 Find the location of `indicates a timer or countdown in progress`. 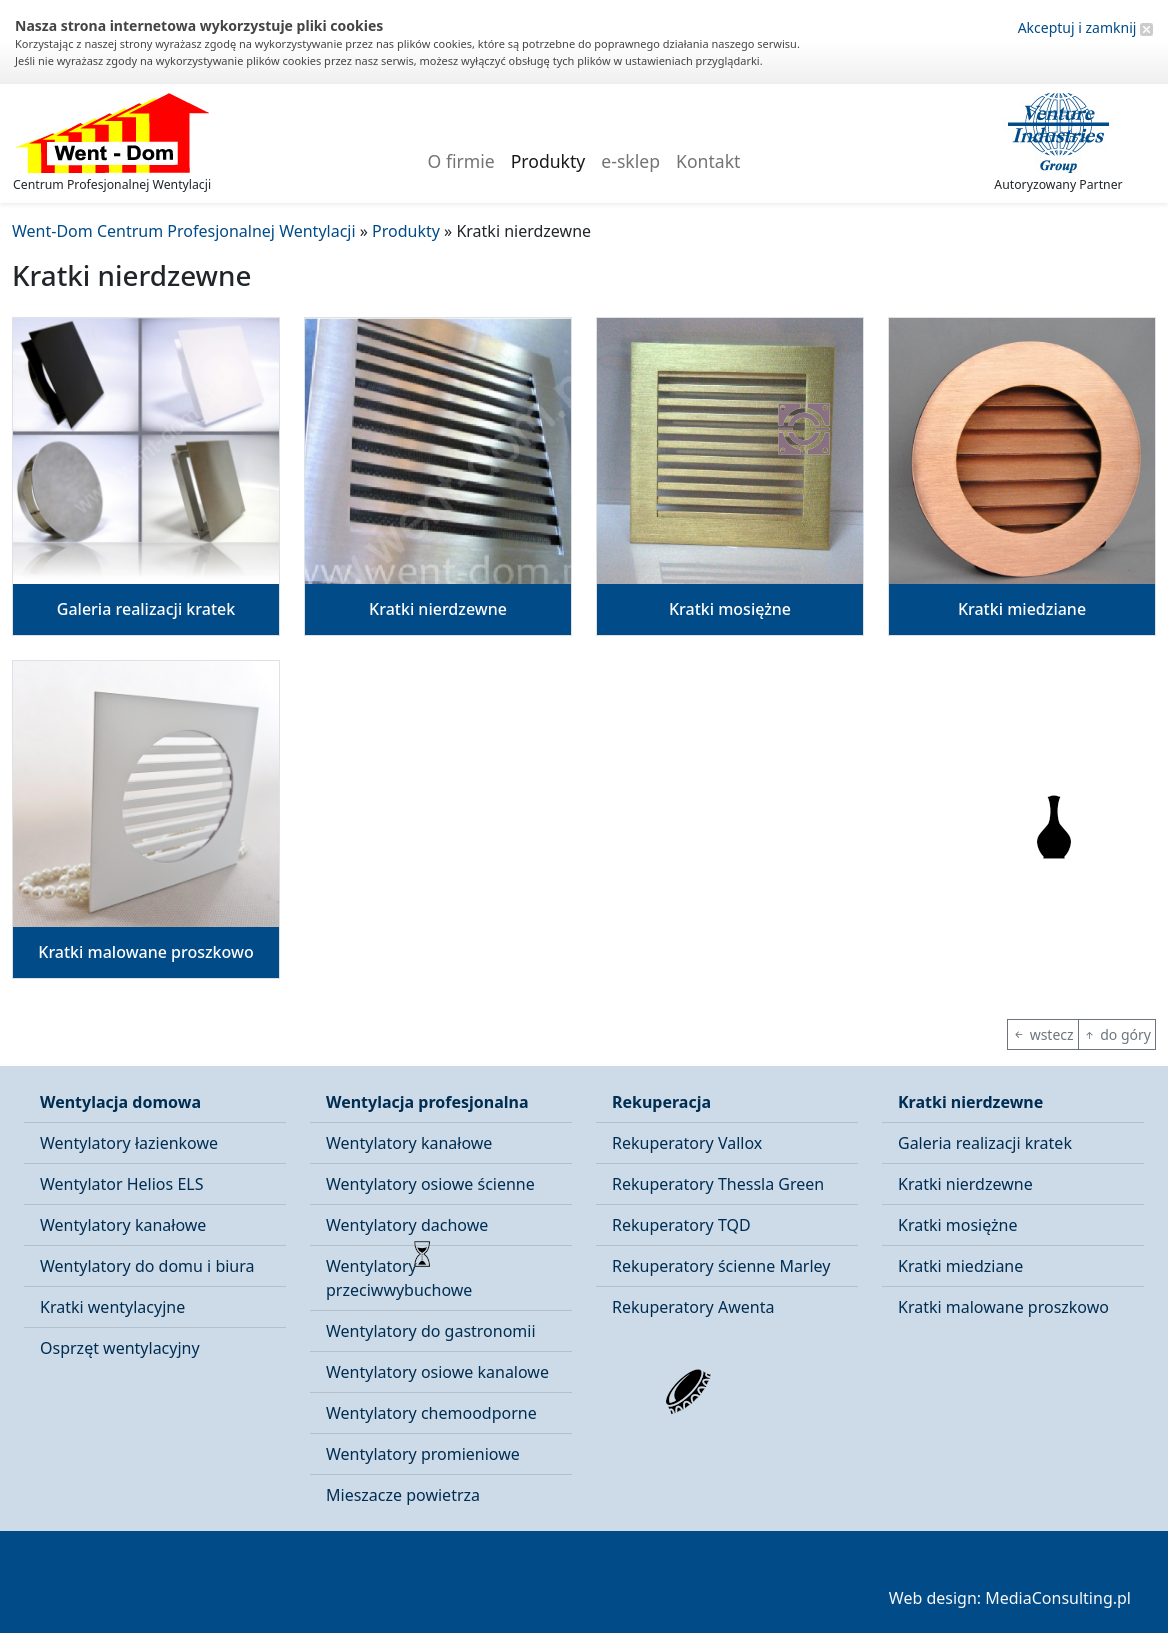

indicates a timer or countdown in progress is located at coordinates (422, 1254).